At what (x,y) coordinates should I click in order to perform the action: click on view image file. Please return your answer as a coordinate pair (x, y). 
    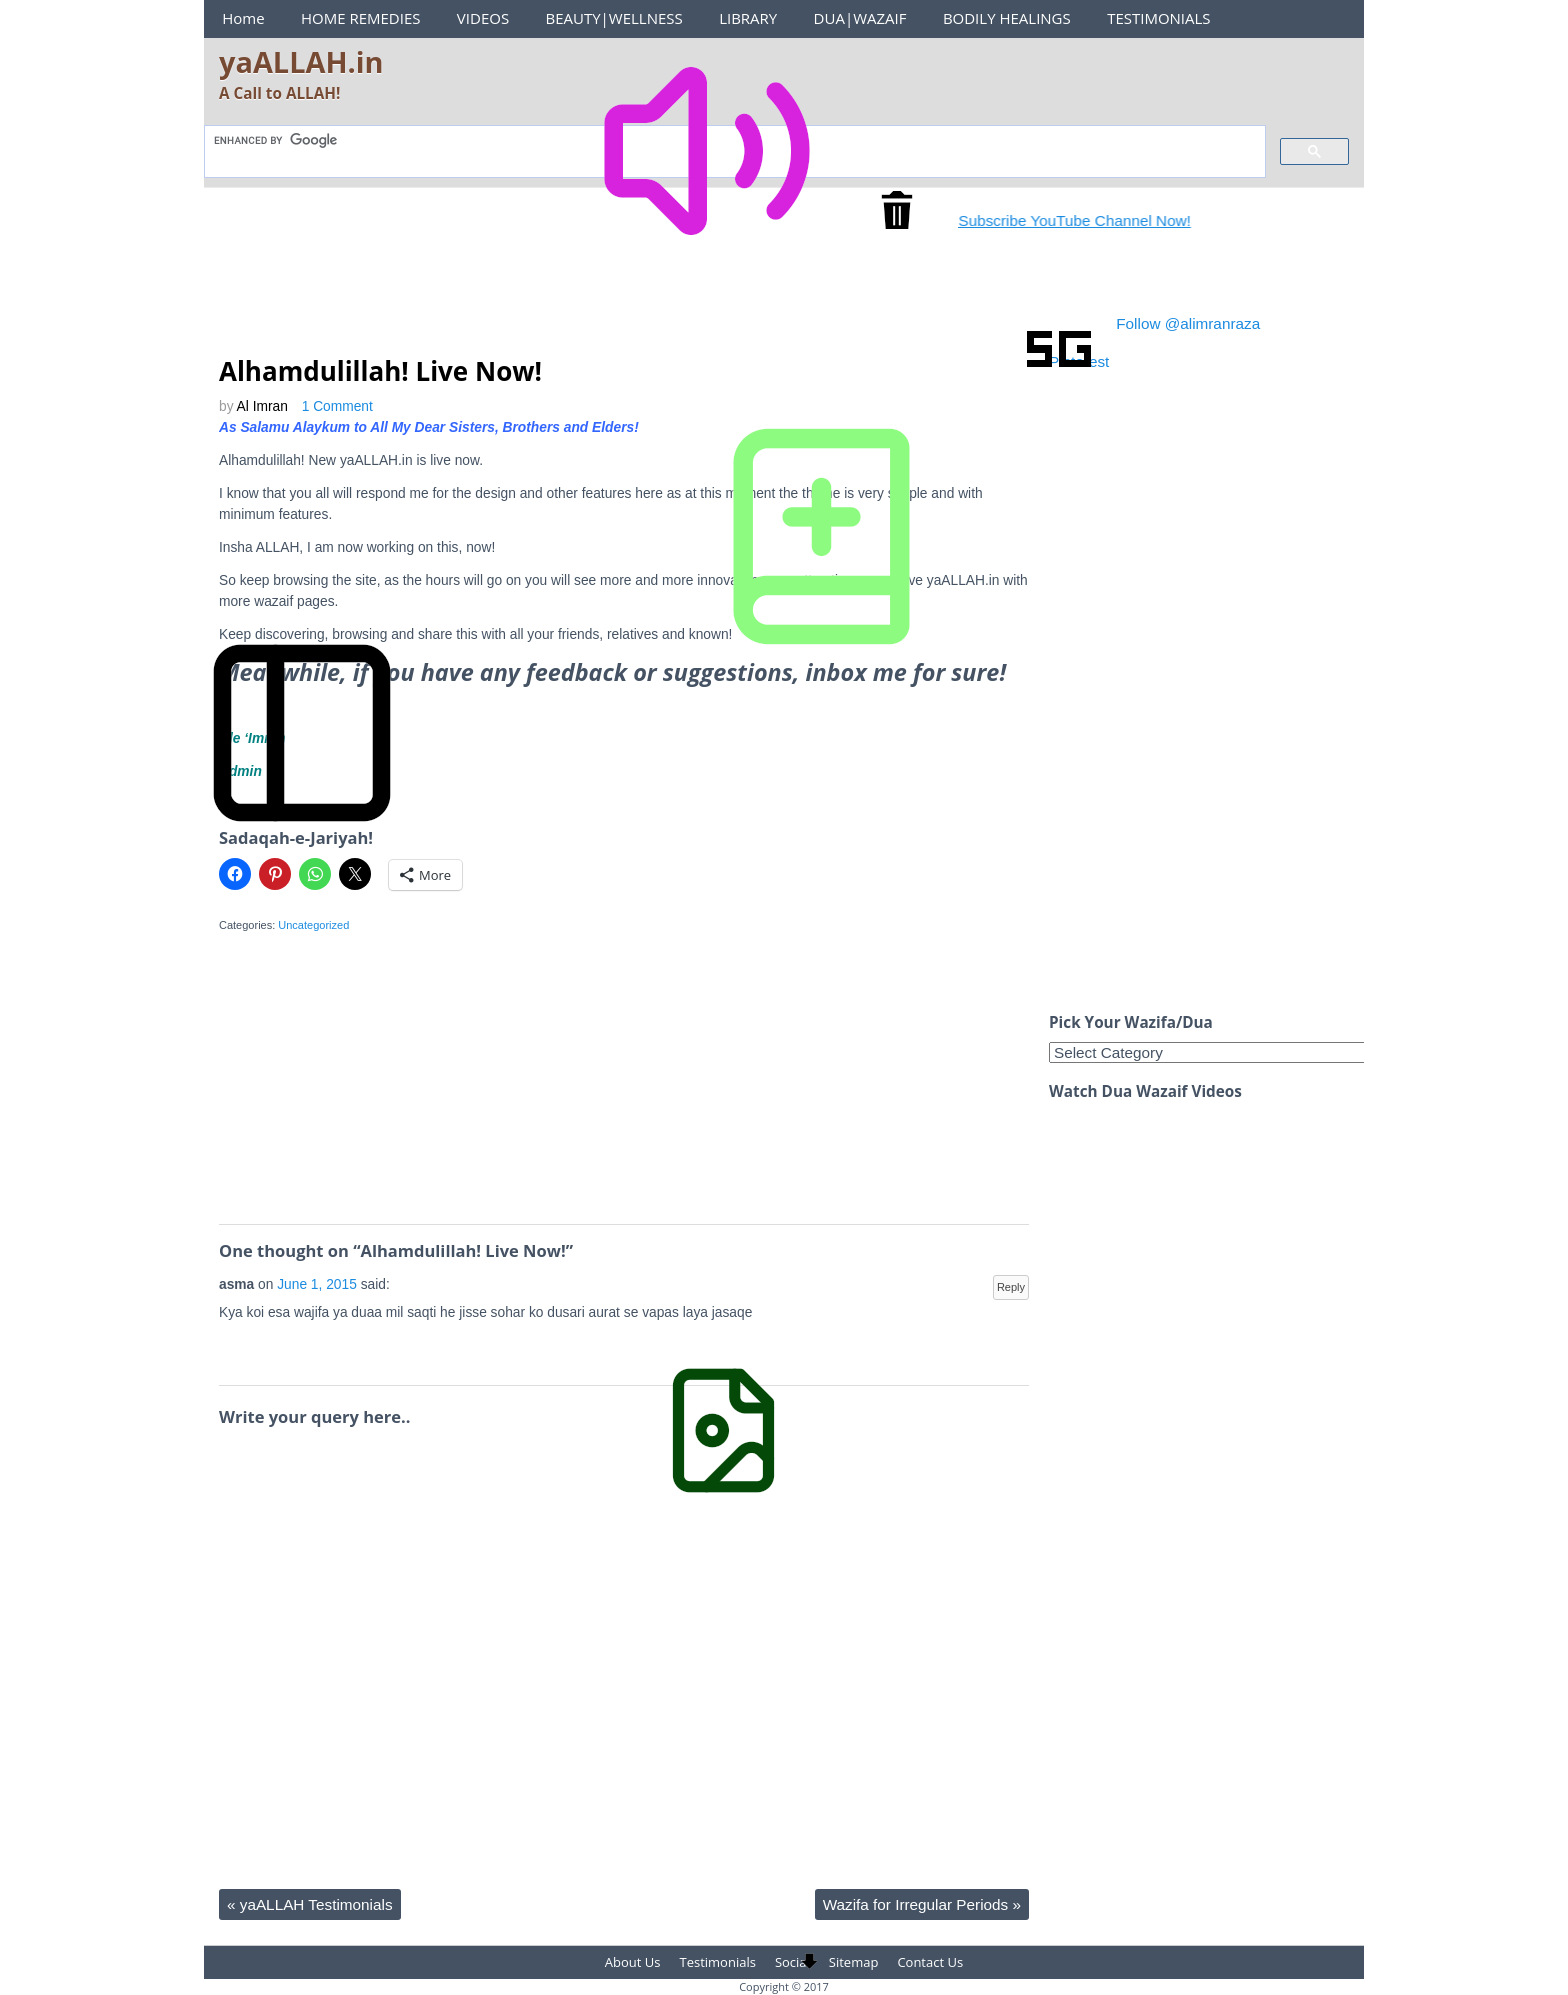
    Looking at the image, I should click on (723, 1430).